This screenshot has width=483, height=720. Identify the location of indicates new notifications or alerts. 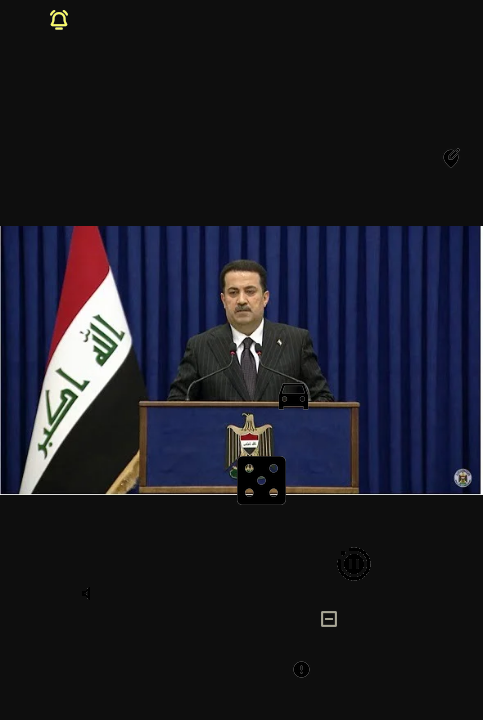
(59, 20).